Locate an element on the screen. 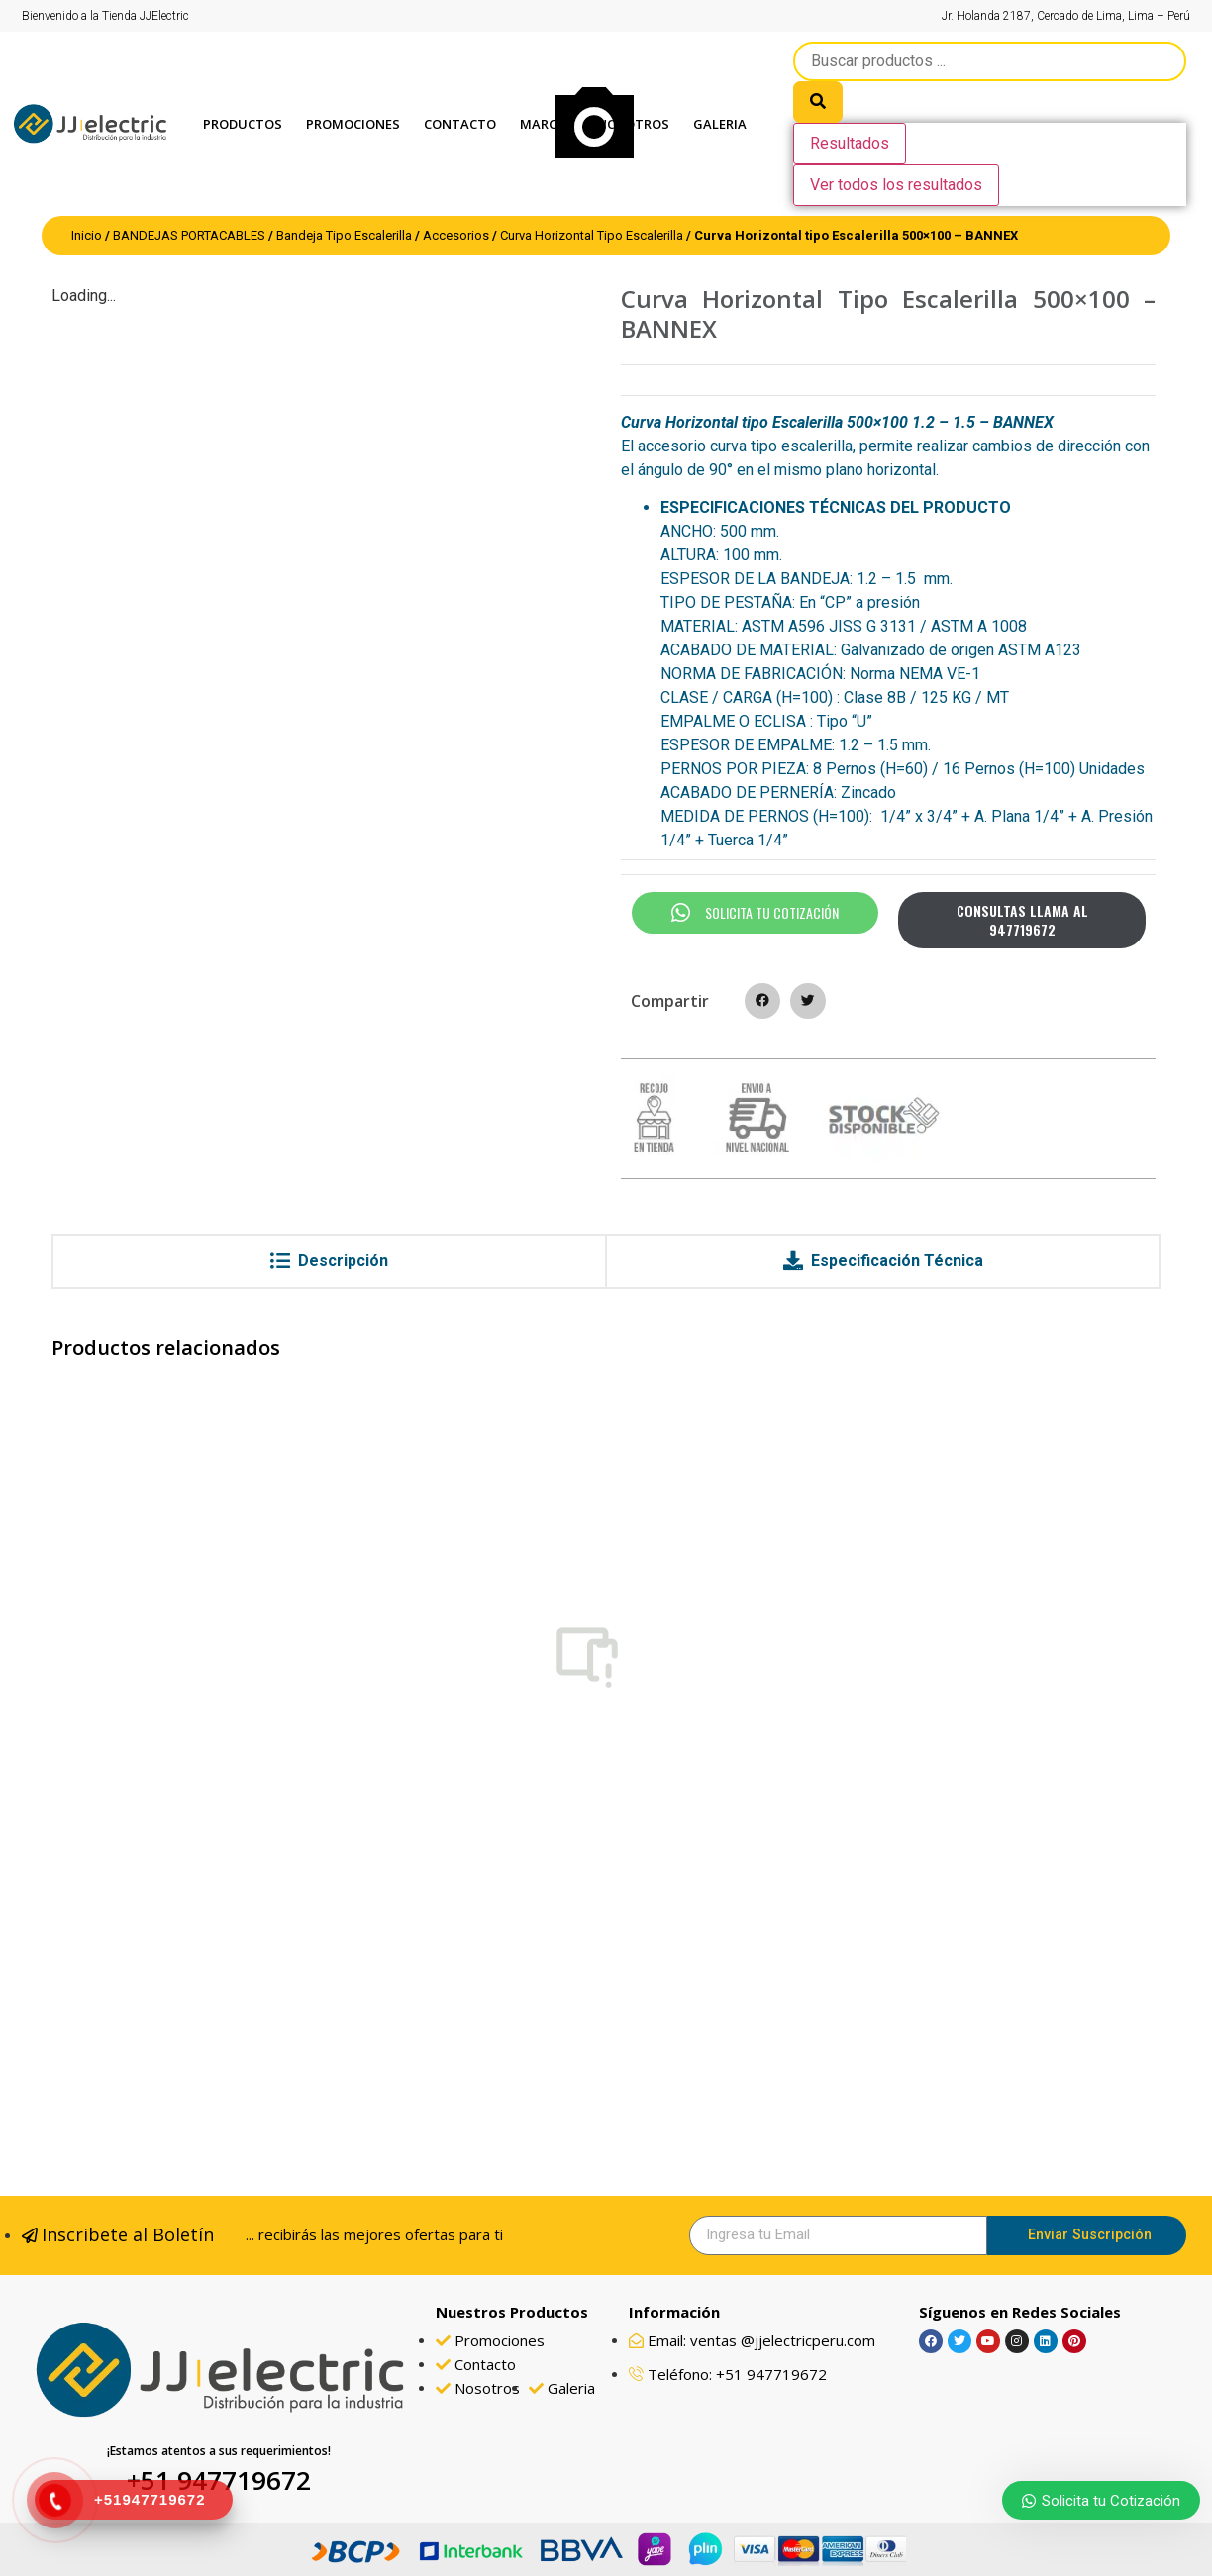  take a photo is located at coordinates (594, 127).